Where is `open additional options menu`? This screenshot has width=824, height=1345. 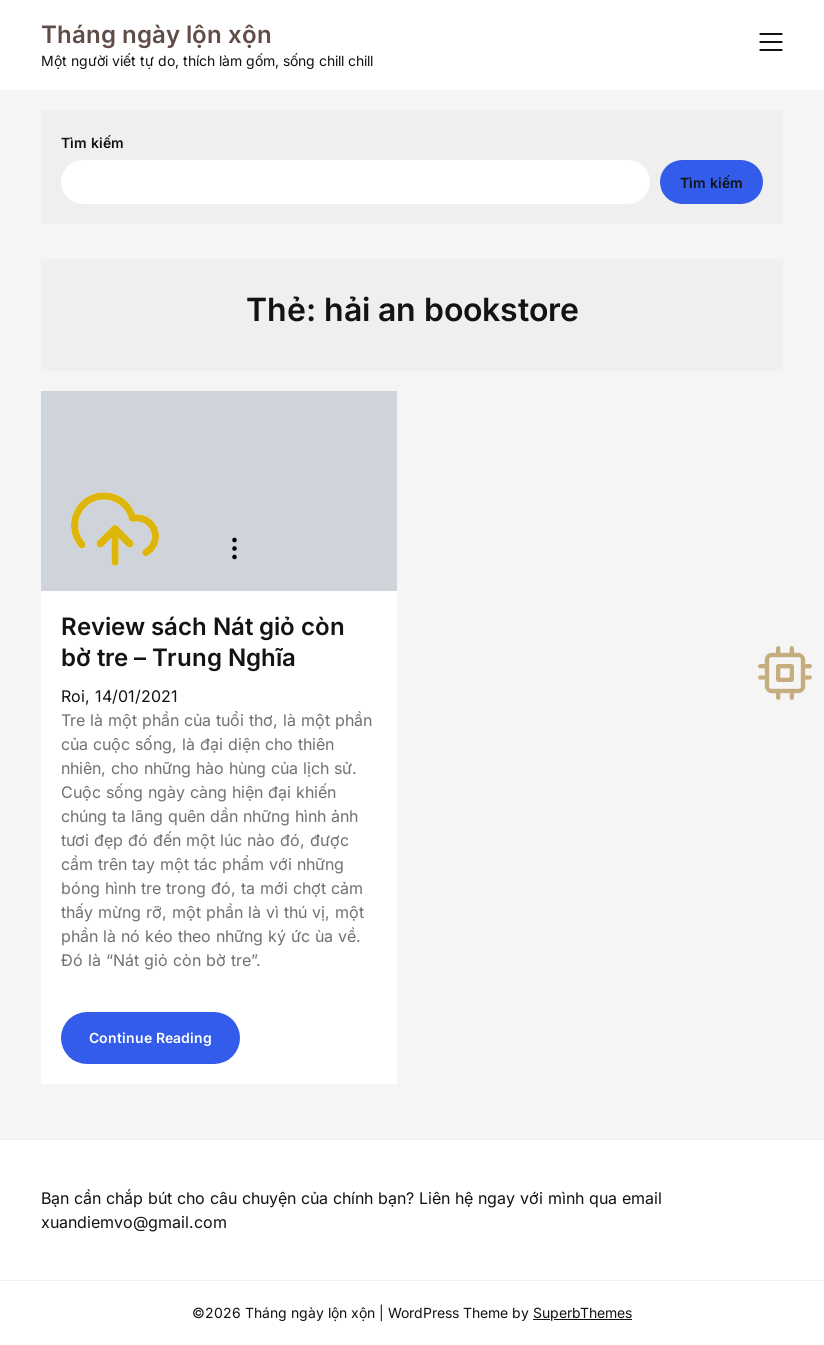 open additional options menu is located at coordinates (234, 548).